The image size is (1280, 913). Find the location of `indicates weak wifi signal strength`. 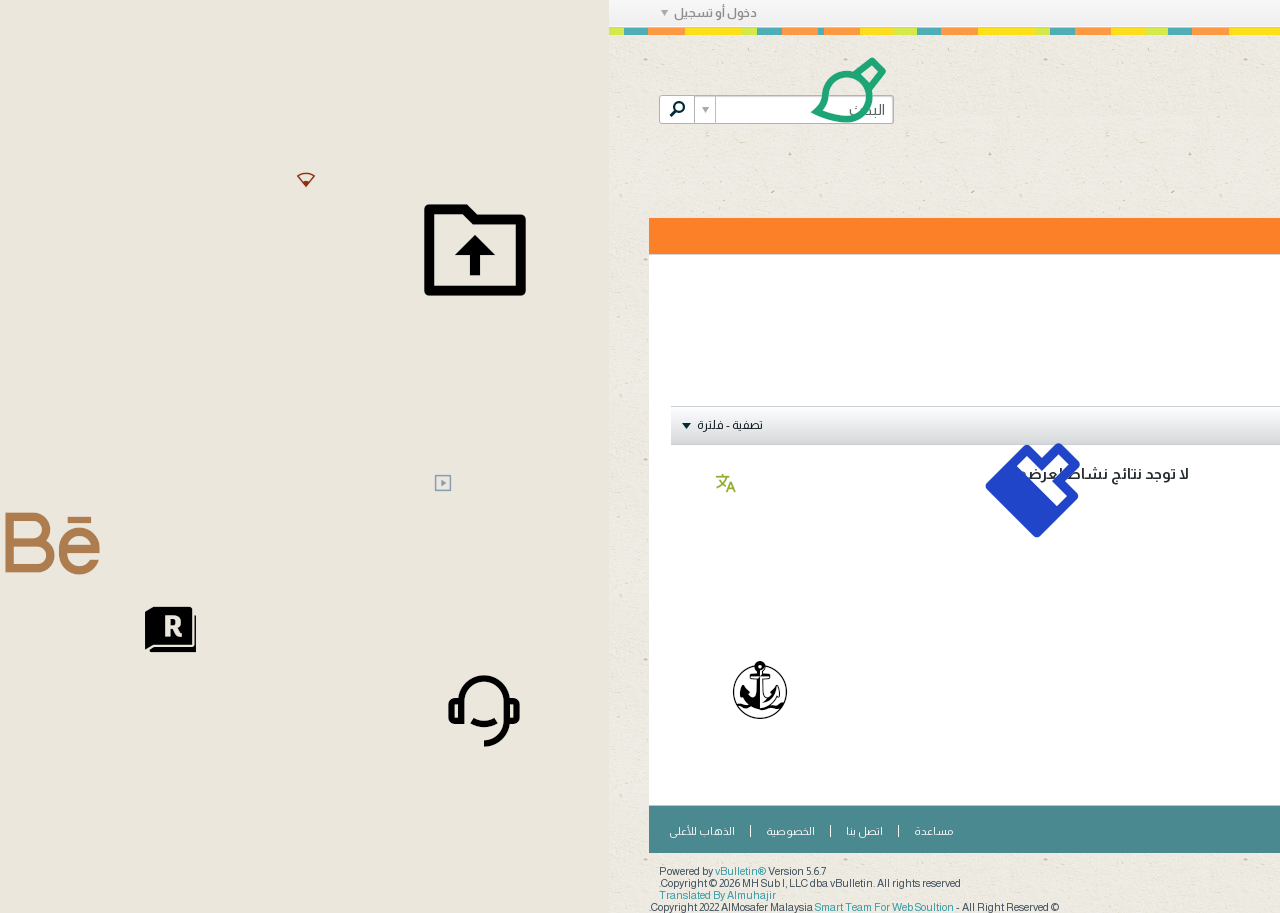

indicates weak wifi signal strength is located at coordinates (306, 180).